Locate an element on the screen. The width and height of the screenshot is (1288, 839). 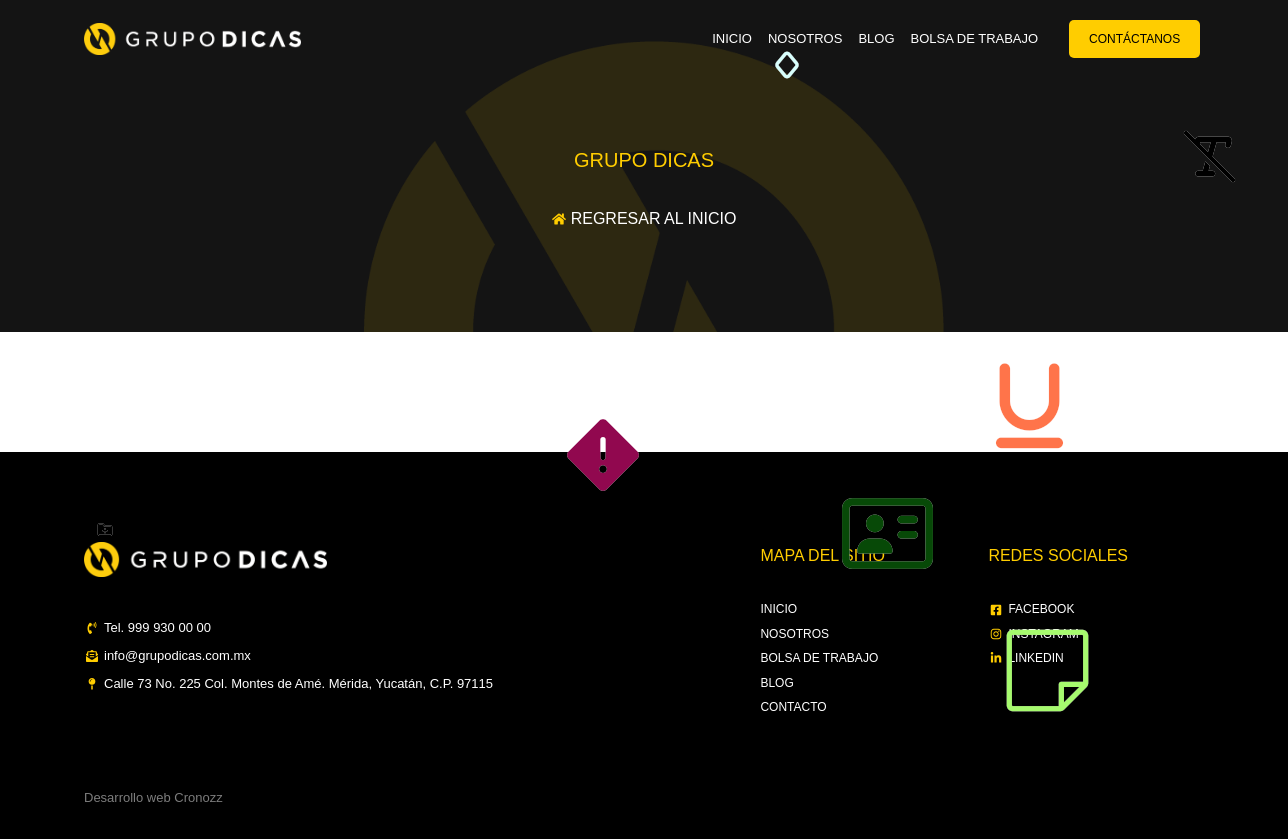
apply underline formatting to selected text is located at coordinates (1029, 400).